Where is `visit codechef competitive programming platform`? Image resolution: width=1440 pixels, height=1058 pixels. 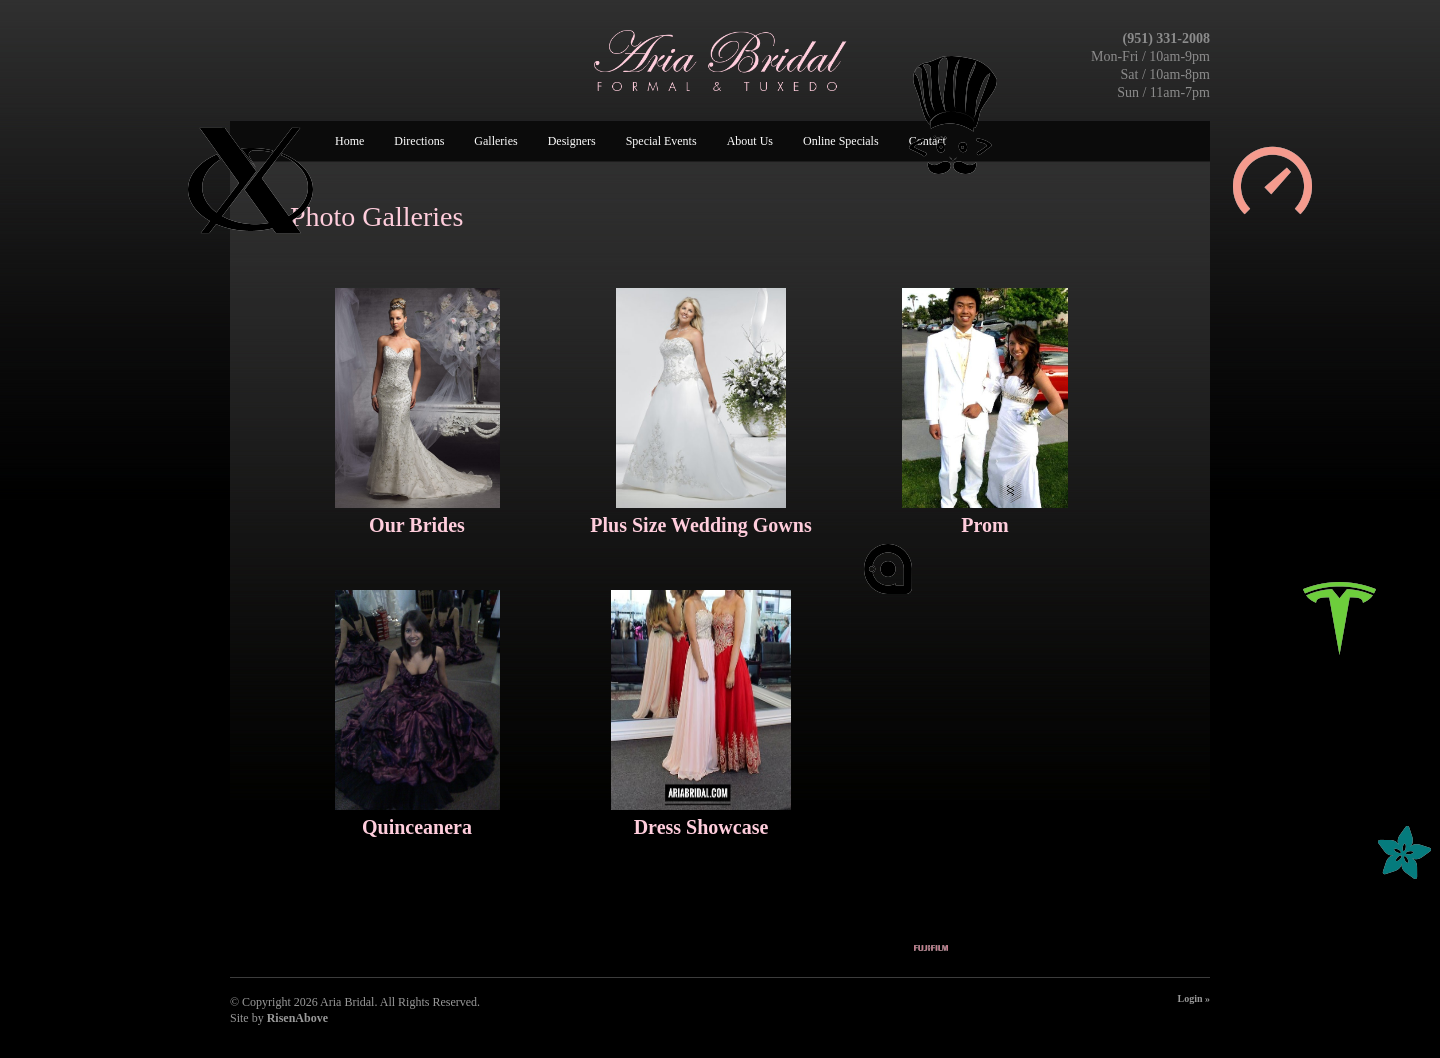
visit codechef competitive programming platform is located at coordinates (953, 115).